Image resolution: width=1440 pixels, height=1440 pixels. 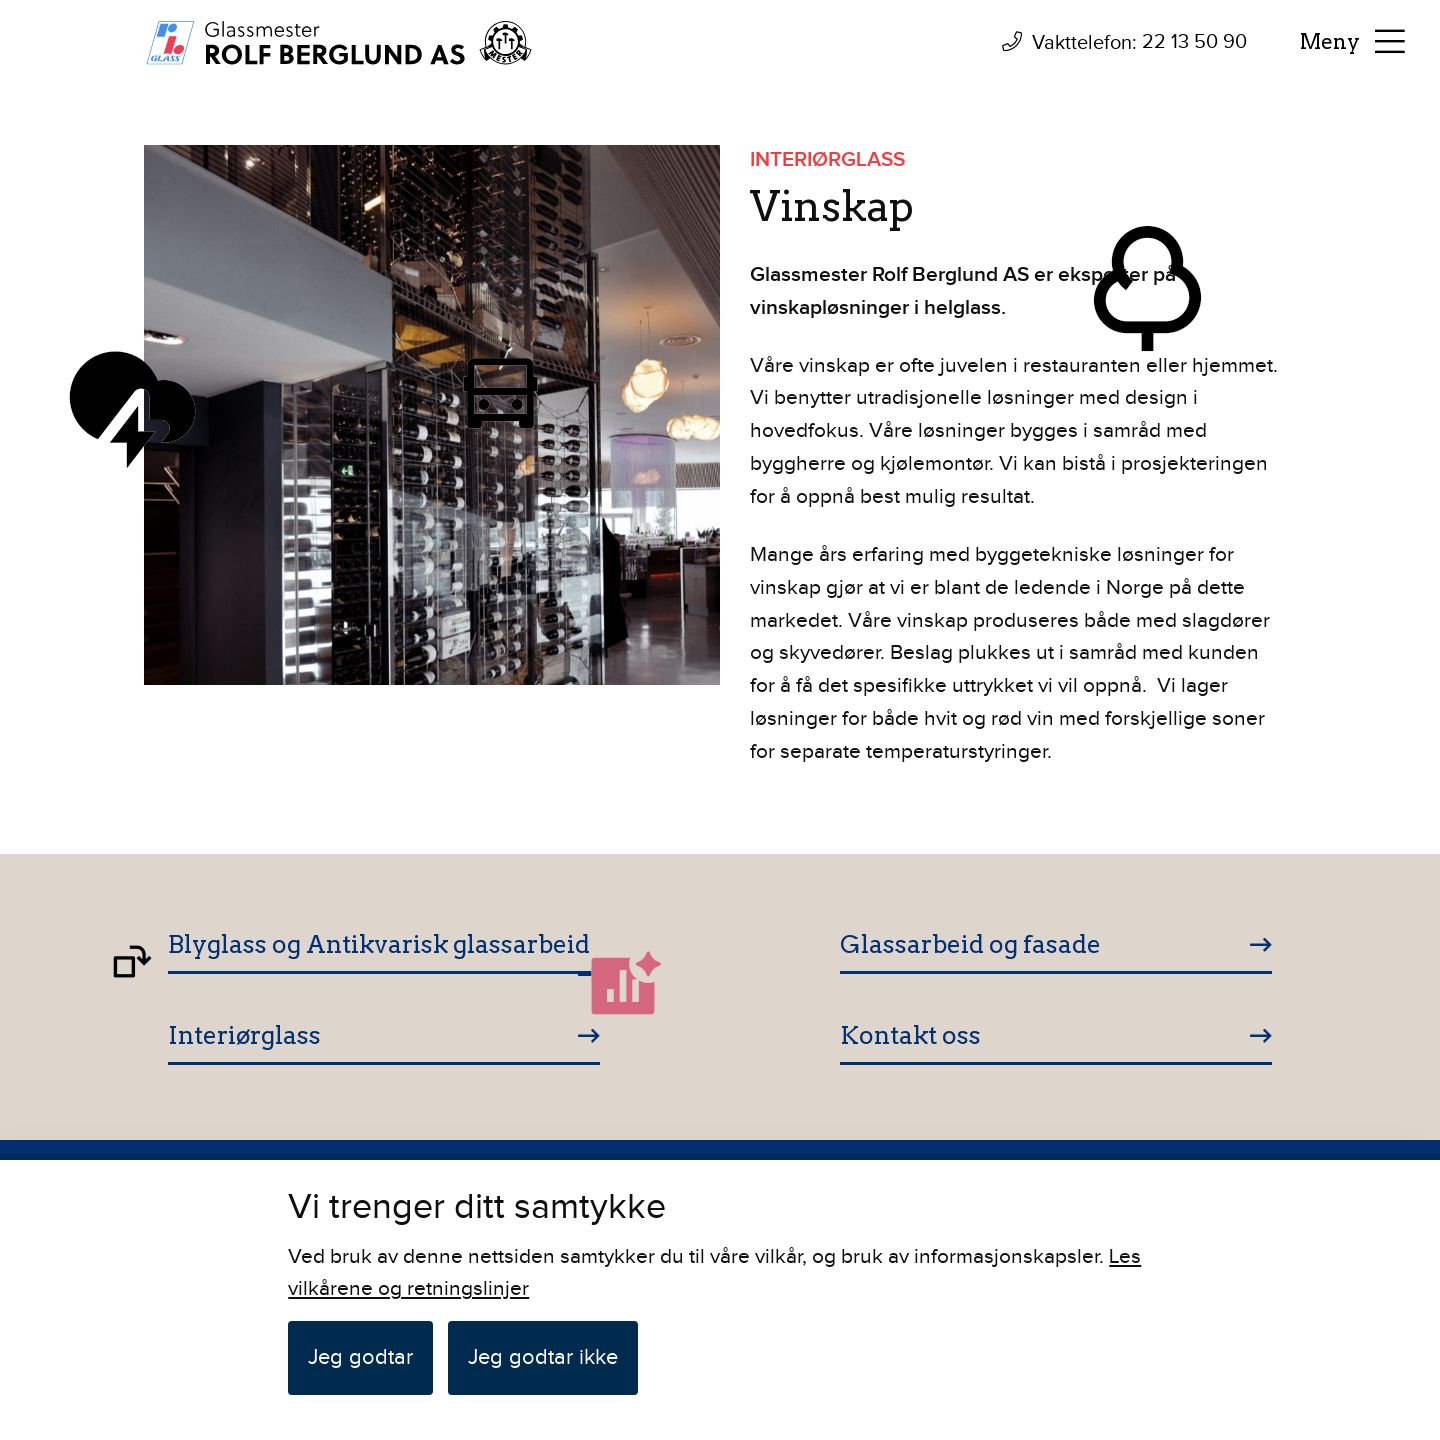 What do you see at coordinates (132, 408) in the screenshot?
I see `indicates thunderstorm weather conditions` at bounding box center [132, 408].